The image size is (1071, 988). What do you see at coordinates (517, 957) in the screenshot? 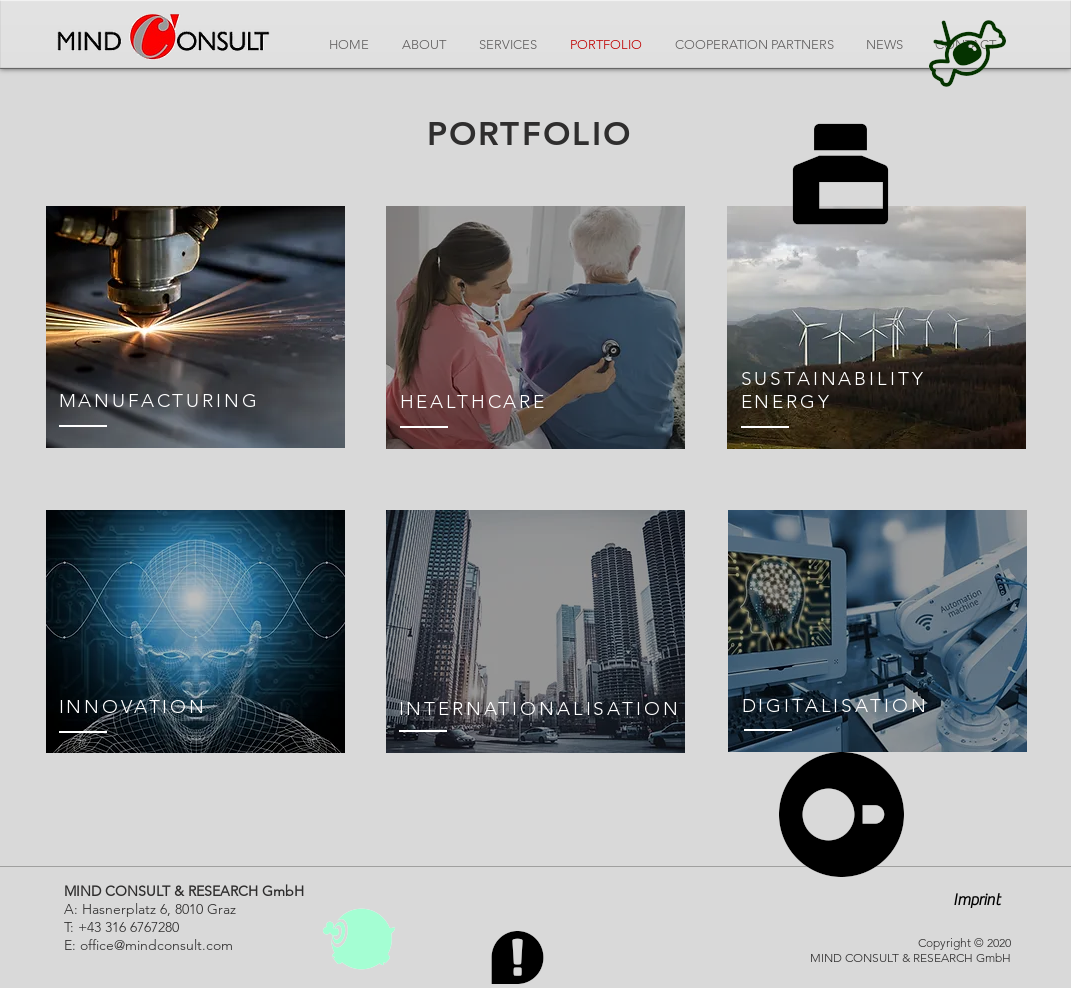
I see `check service outage status on Downdetector` at bounding box center [517, 957].